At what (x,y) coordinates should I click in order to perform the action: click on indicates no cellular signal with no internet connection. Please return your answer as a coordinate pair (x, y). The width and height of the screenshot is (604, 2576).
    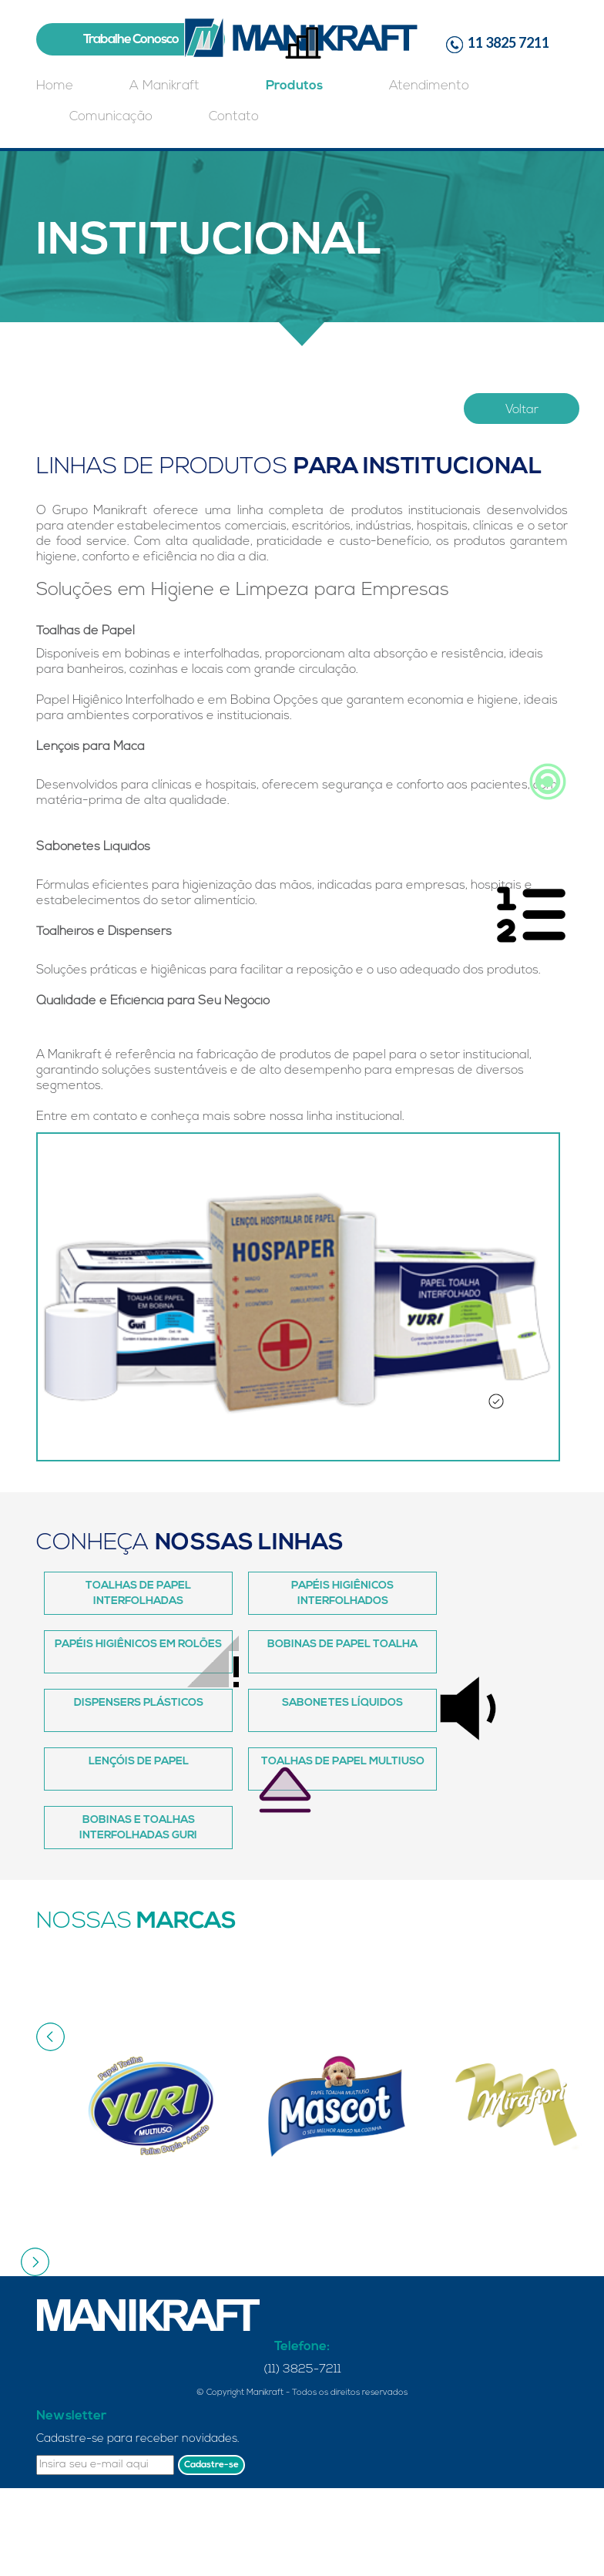
    Looking at the image, I should click on (213, 1661).